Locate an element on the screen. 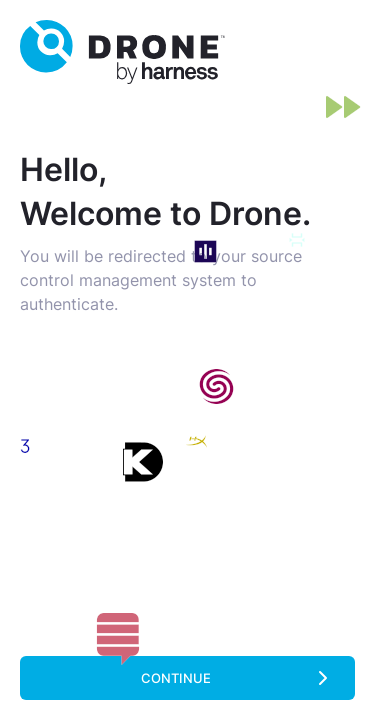 This screenshot has height=720, width=375. Laravel Nova administration panel logo is located at coordinates (216, 386).